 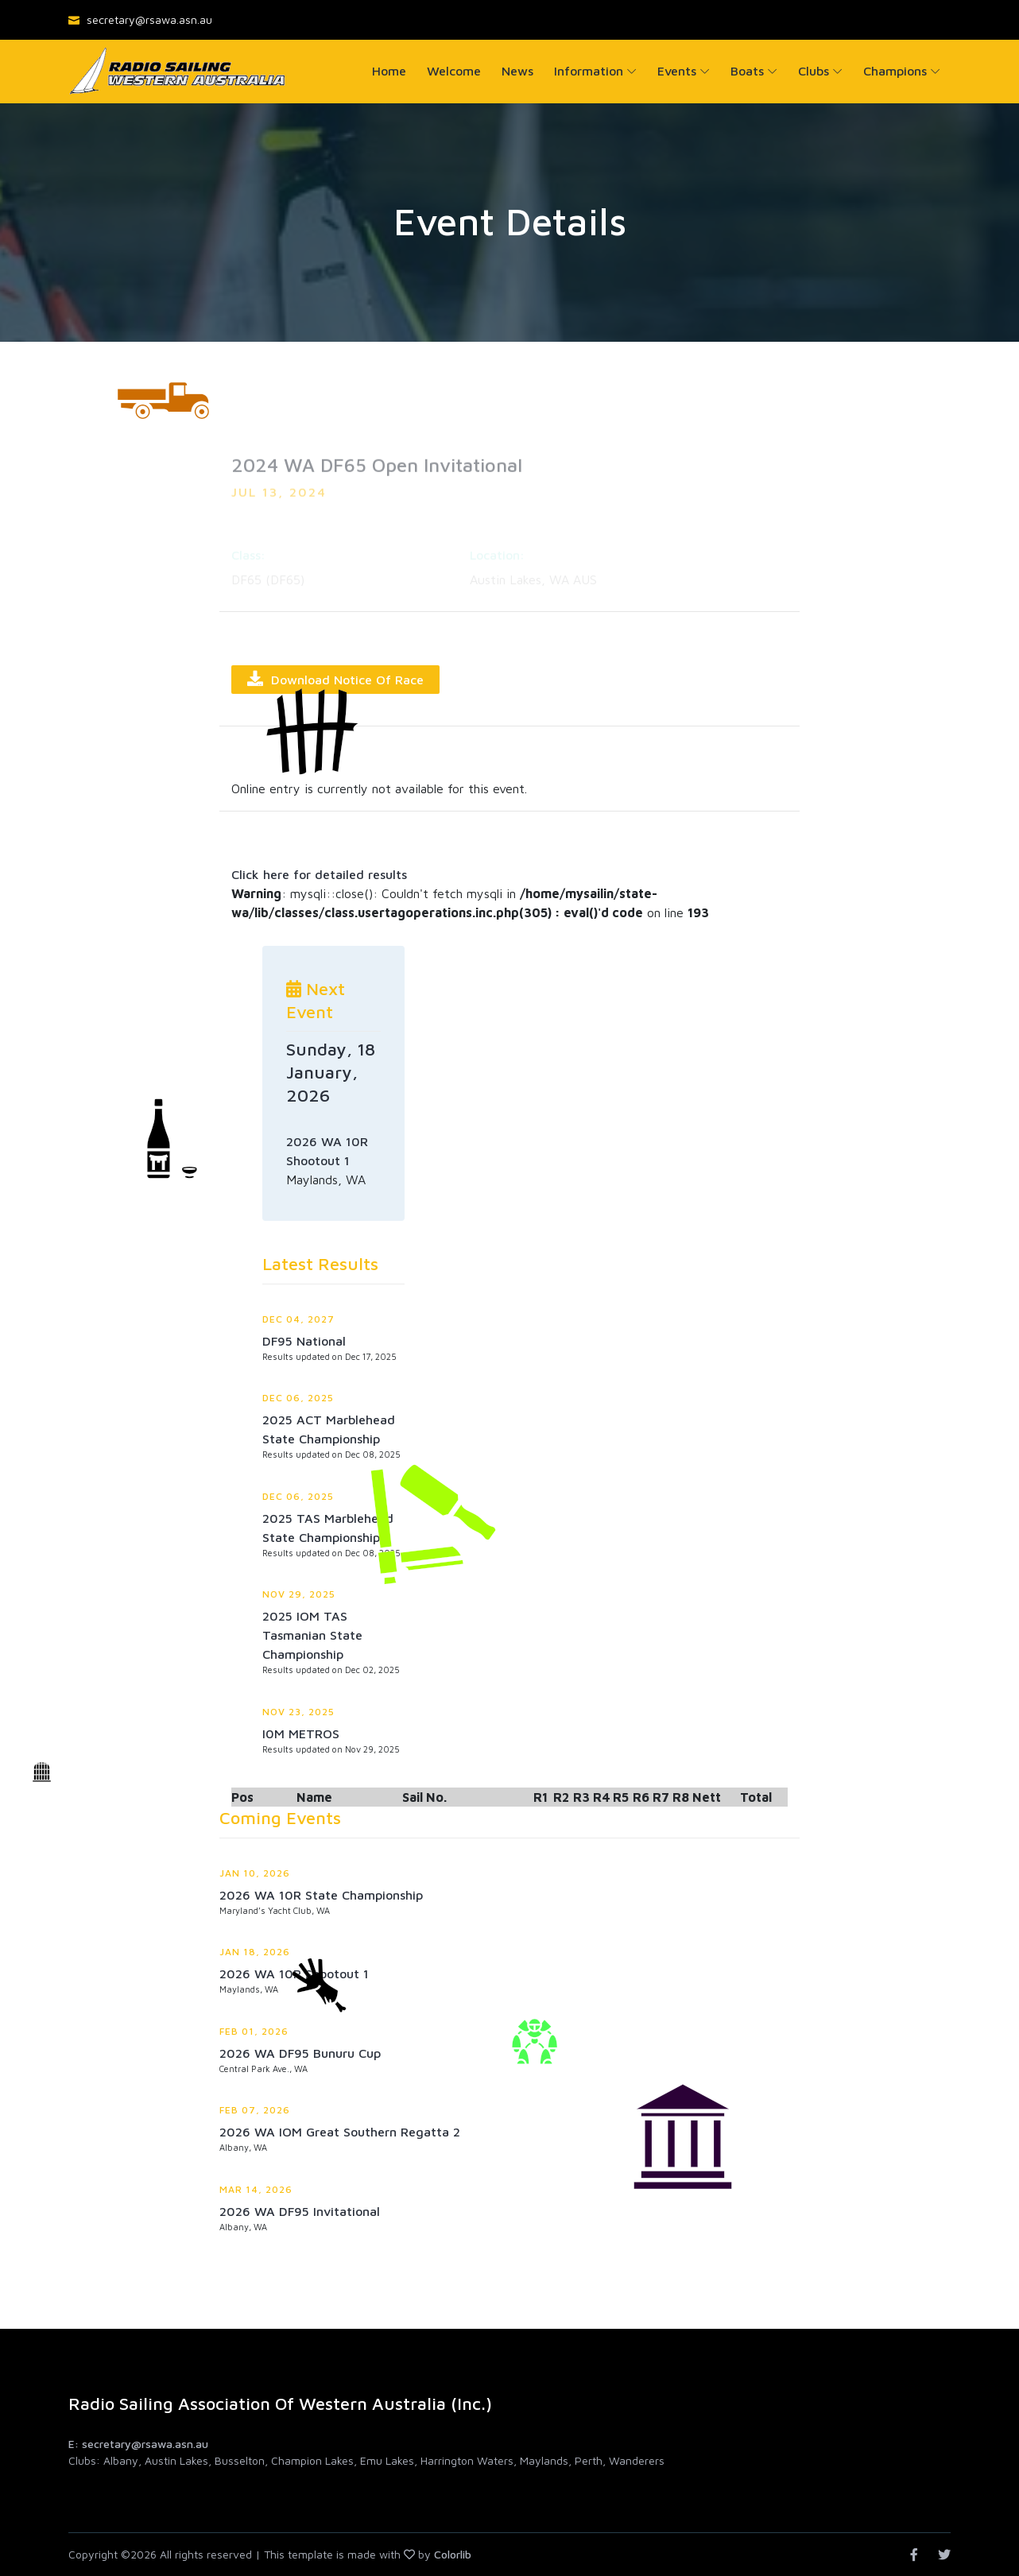 I want to click on indicates a jail or prison location, so click(x=41, y=1772).